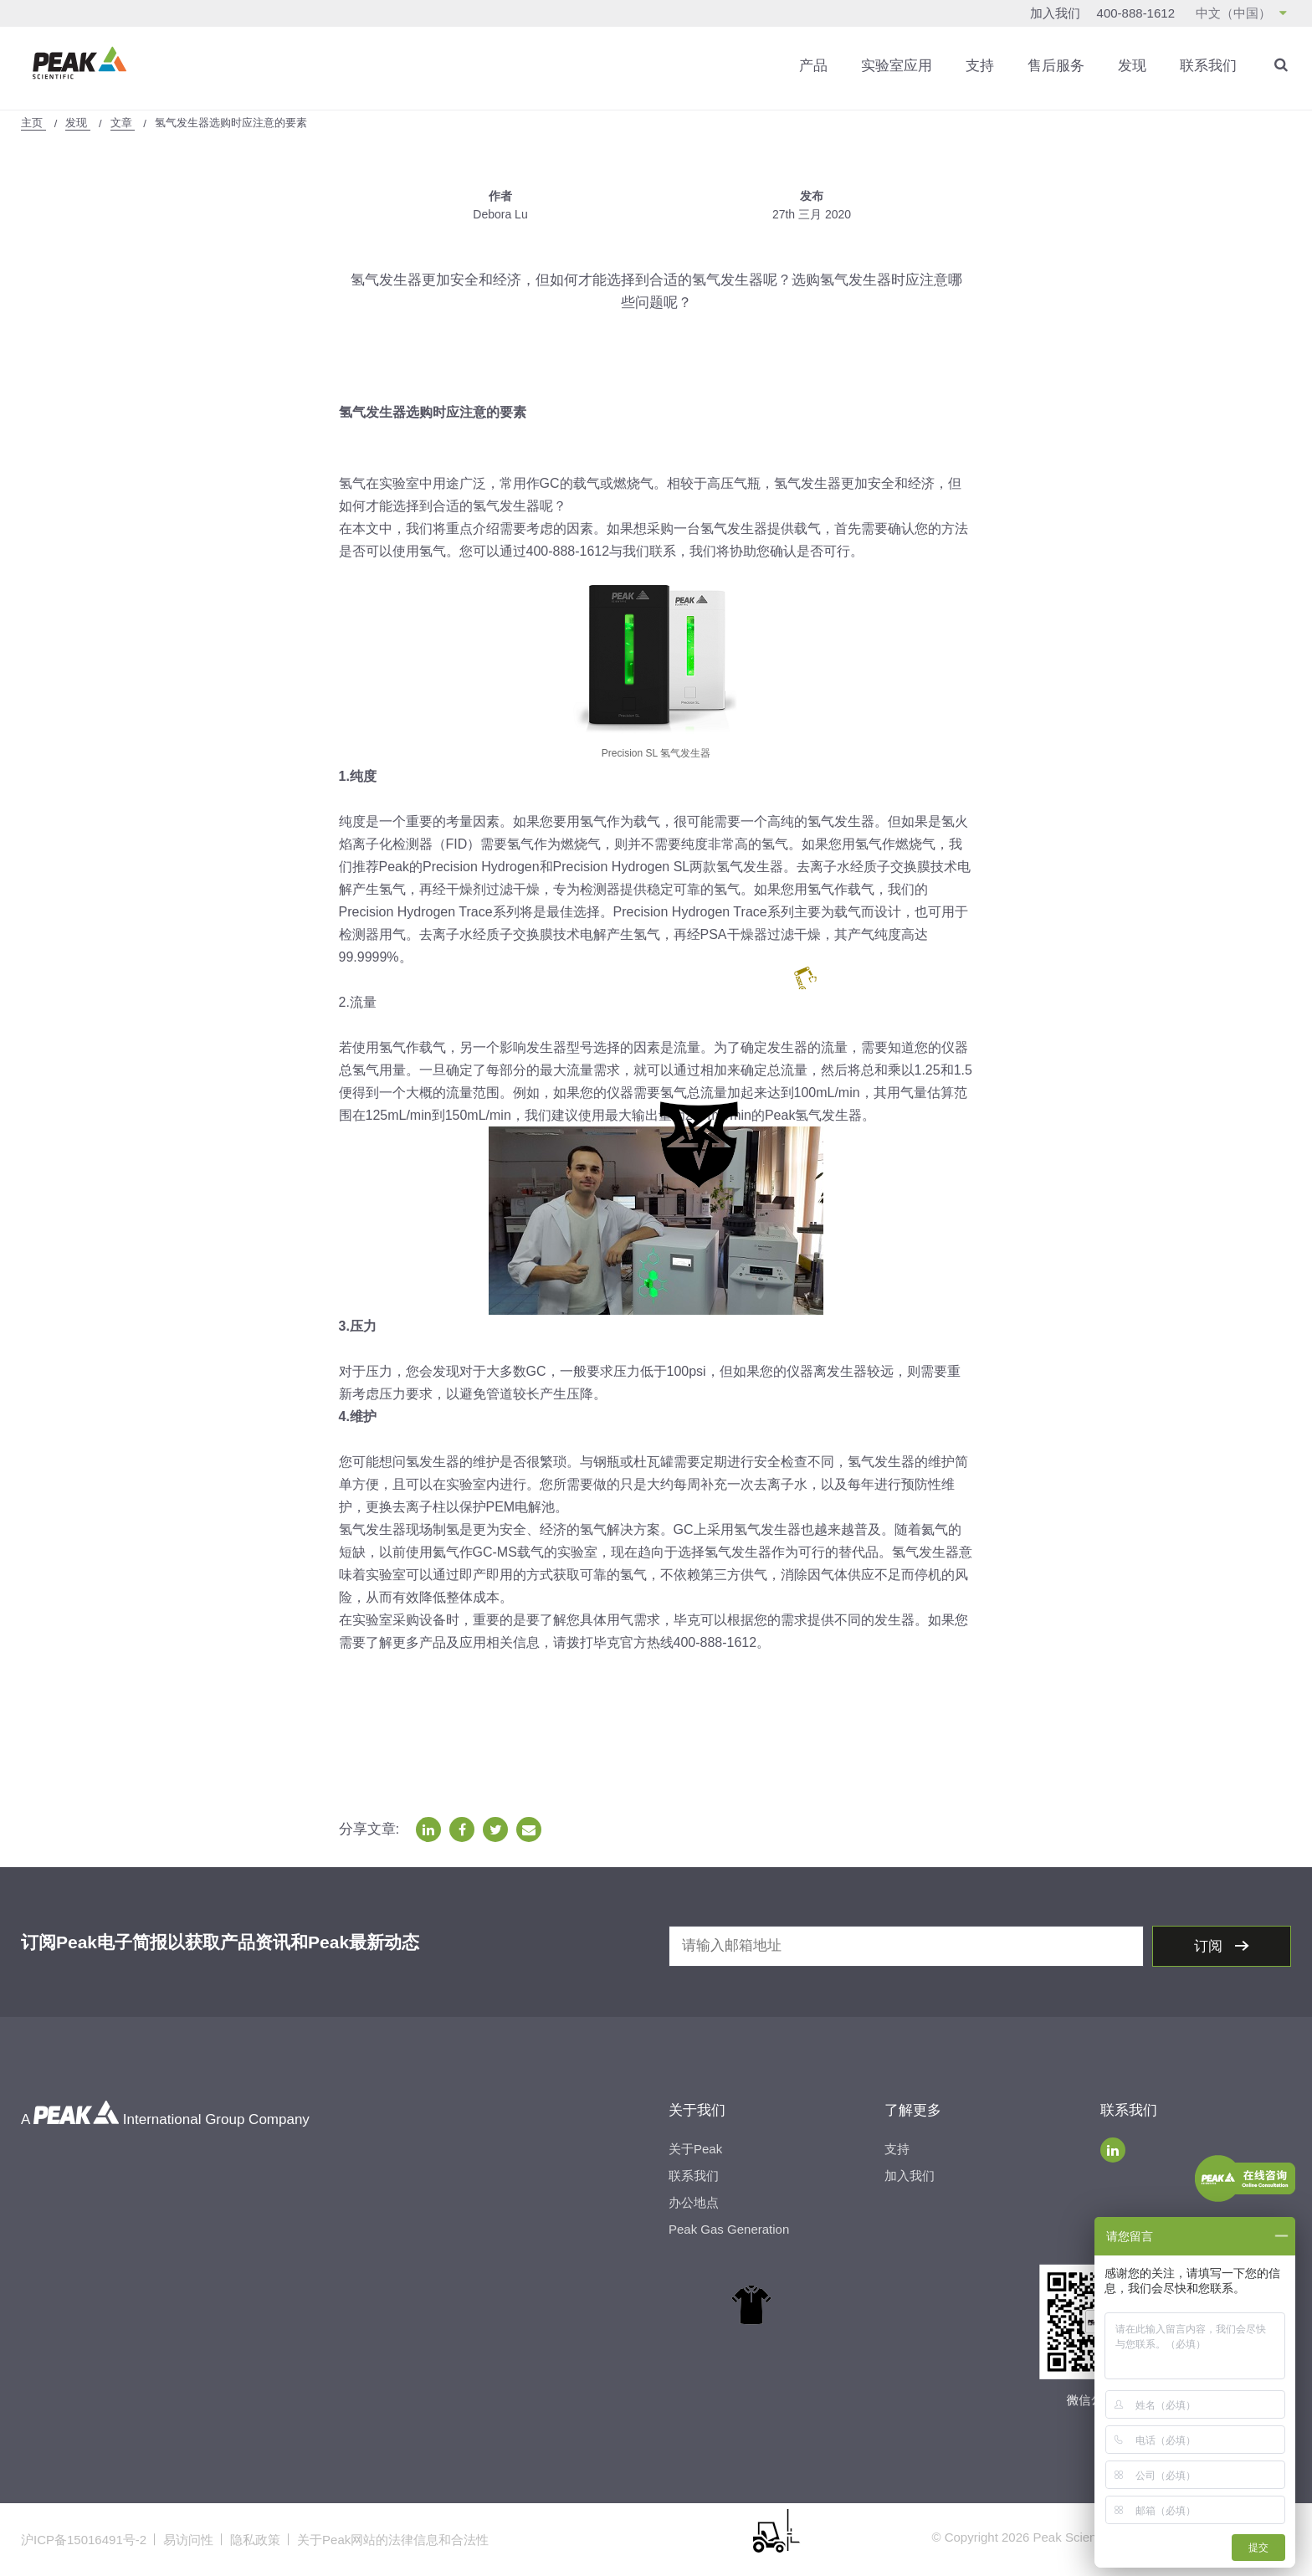 Image resolution: width=1312 pixels, height=2576 pixels. Describe the element at coordinates (751, 2305) in the screenshot. I see `browse clothing or apparel category` at that location.